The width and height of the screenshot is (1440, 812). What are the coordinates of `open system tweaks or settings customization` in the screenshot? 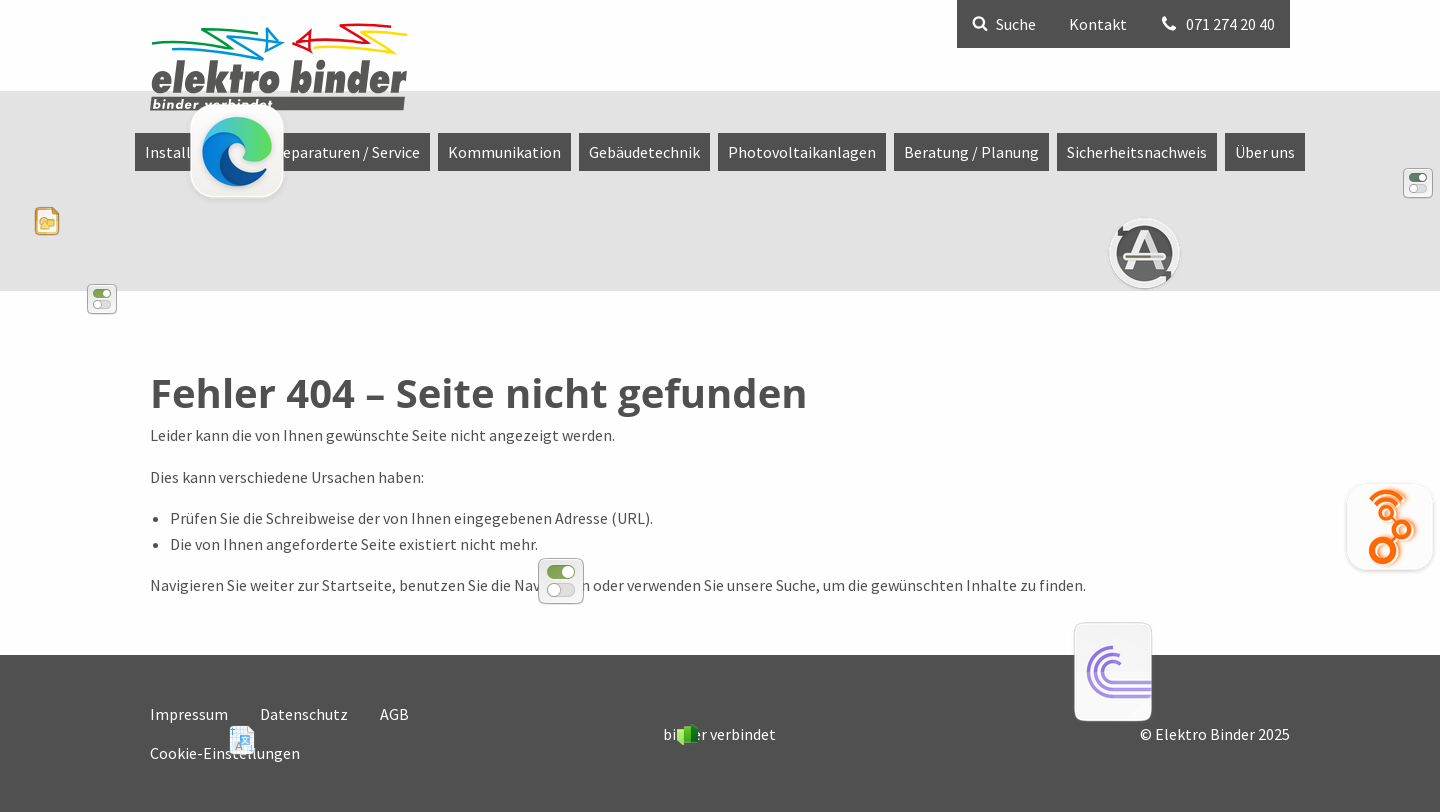 It's located at (102, 299).